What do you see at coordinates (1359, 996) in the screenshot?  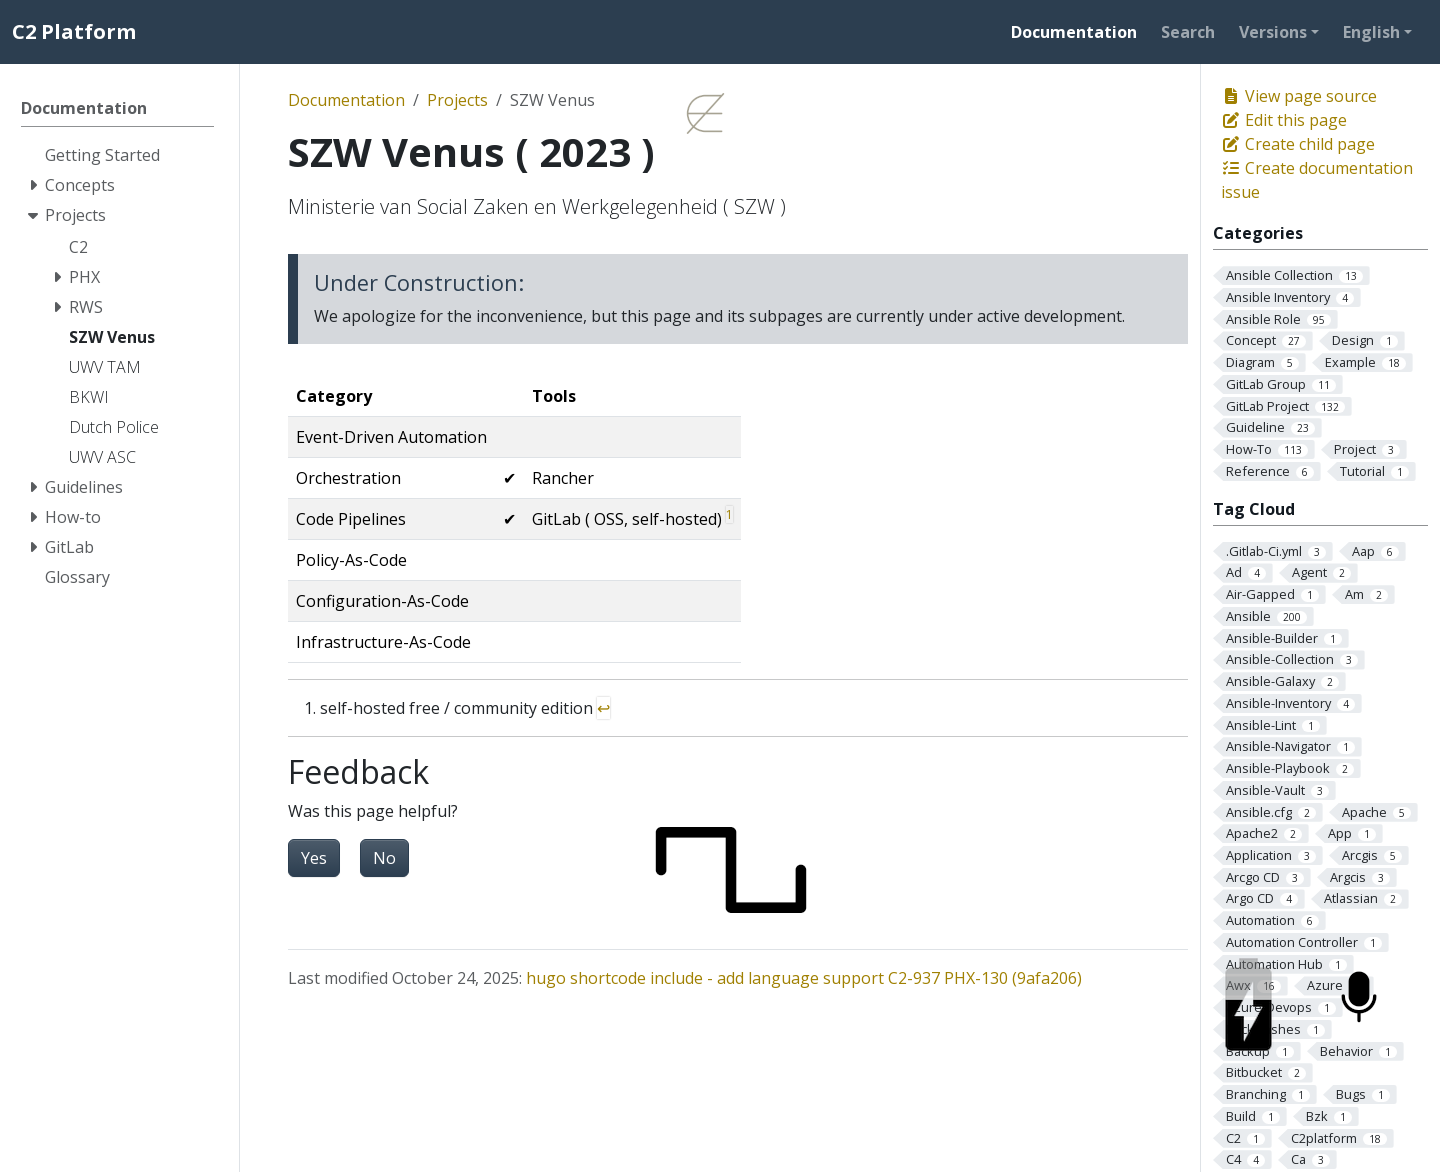 I see `tap to use voice input` at bounding box center [1359, 996].